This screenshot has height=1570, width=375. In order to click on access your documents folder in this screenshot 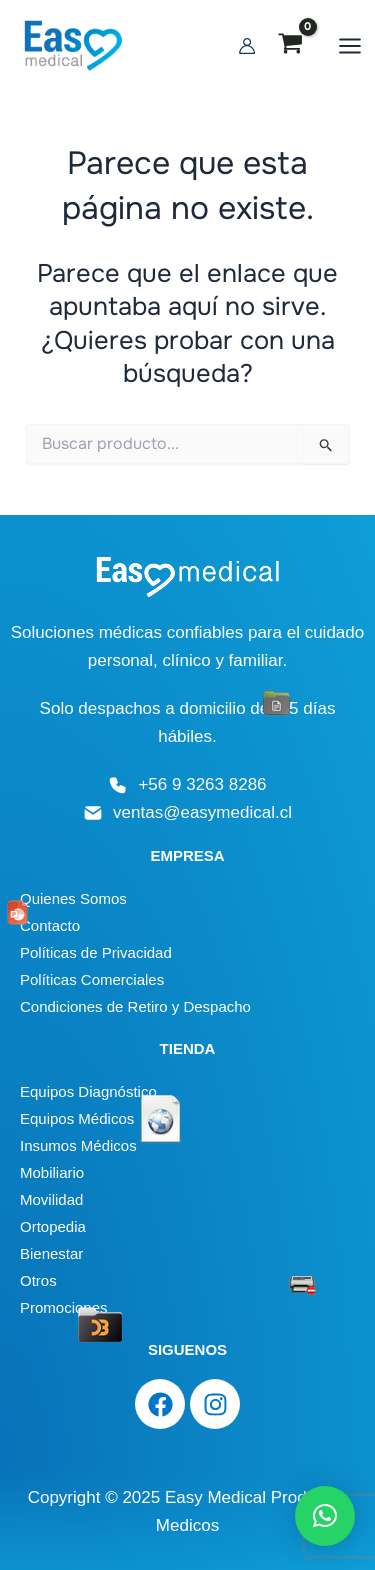, I will do `click(276, 702)`.